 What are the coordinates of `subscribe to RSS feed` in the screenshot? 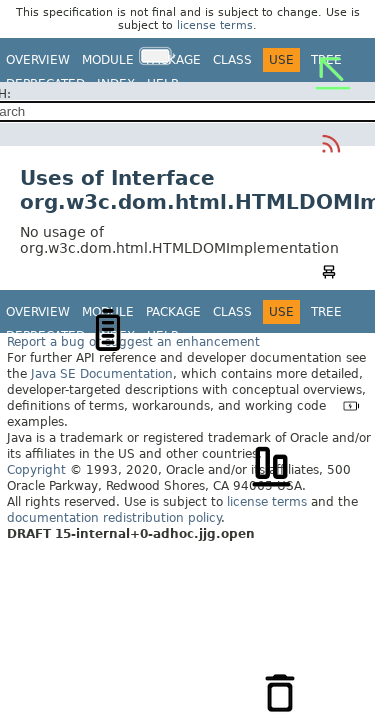 It's located at (330, 145).